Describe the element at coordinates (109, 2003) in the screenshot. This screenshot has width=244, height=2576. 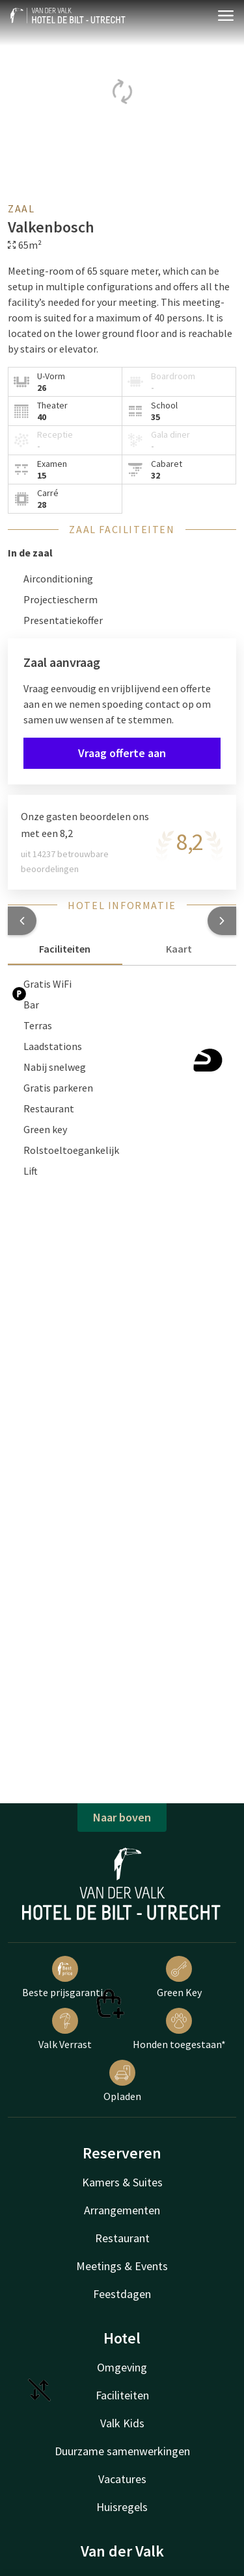
I see `add item to shopping bag` at that location.